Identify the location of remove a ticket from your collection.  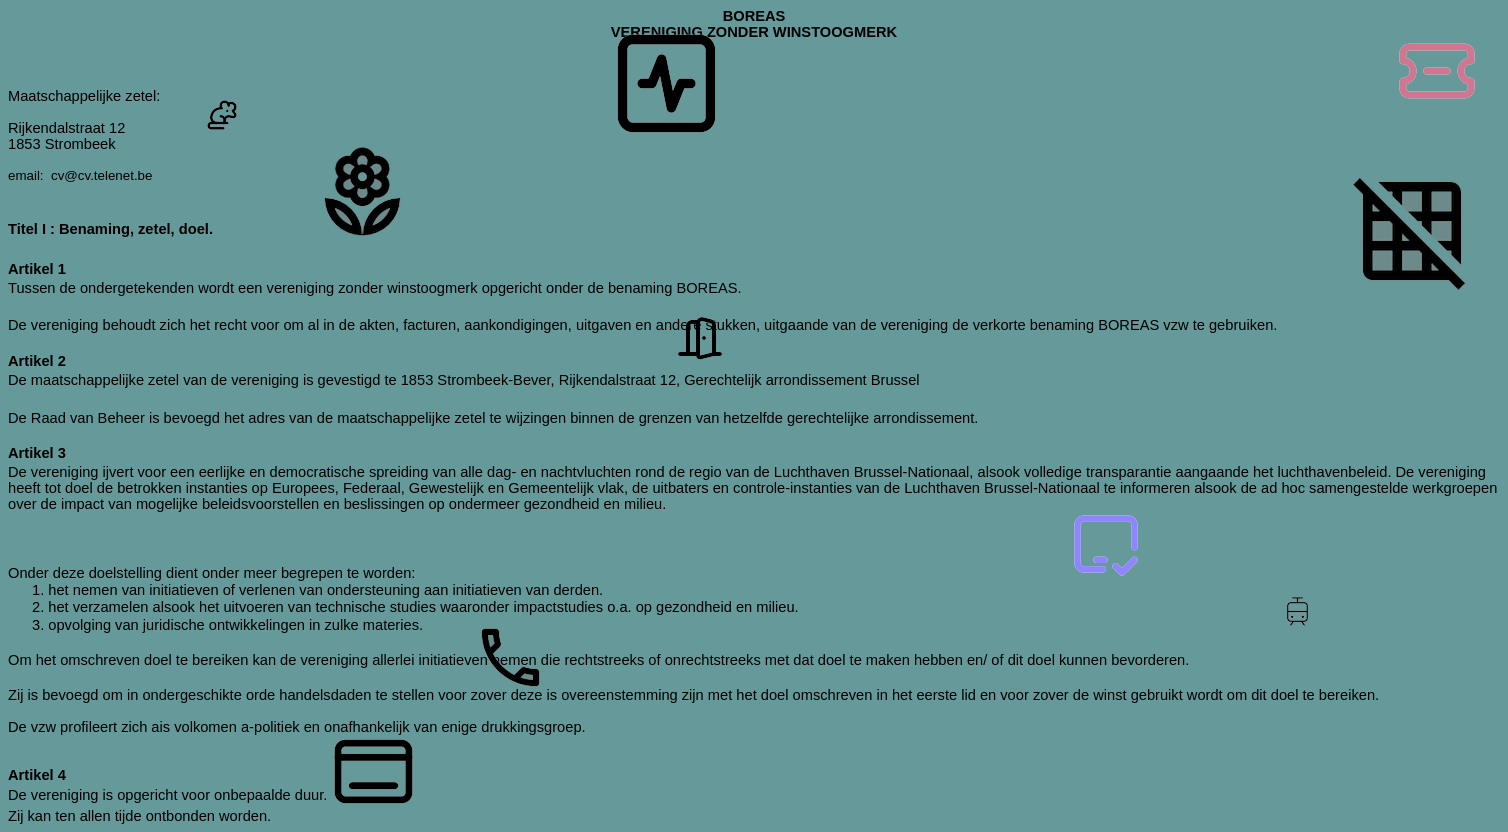
(1437, 71).